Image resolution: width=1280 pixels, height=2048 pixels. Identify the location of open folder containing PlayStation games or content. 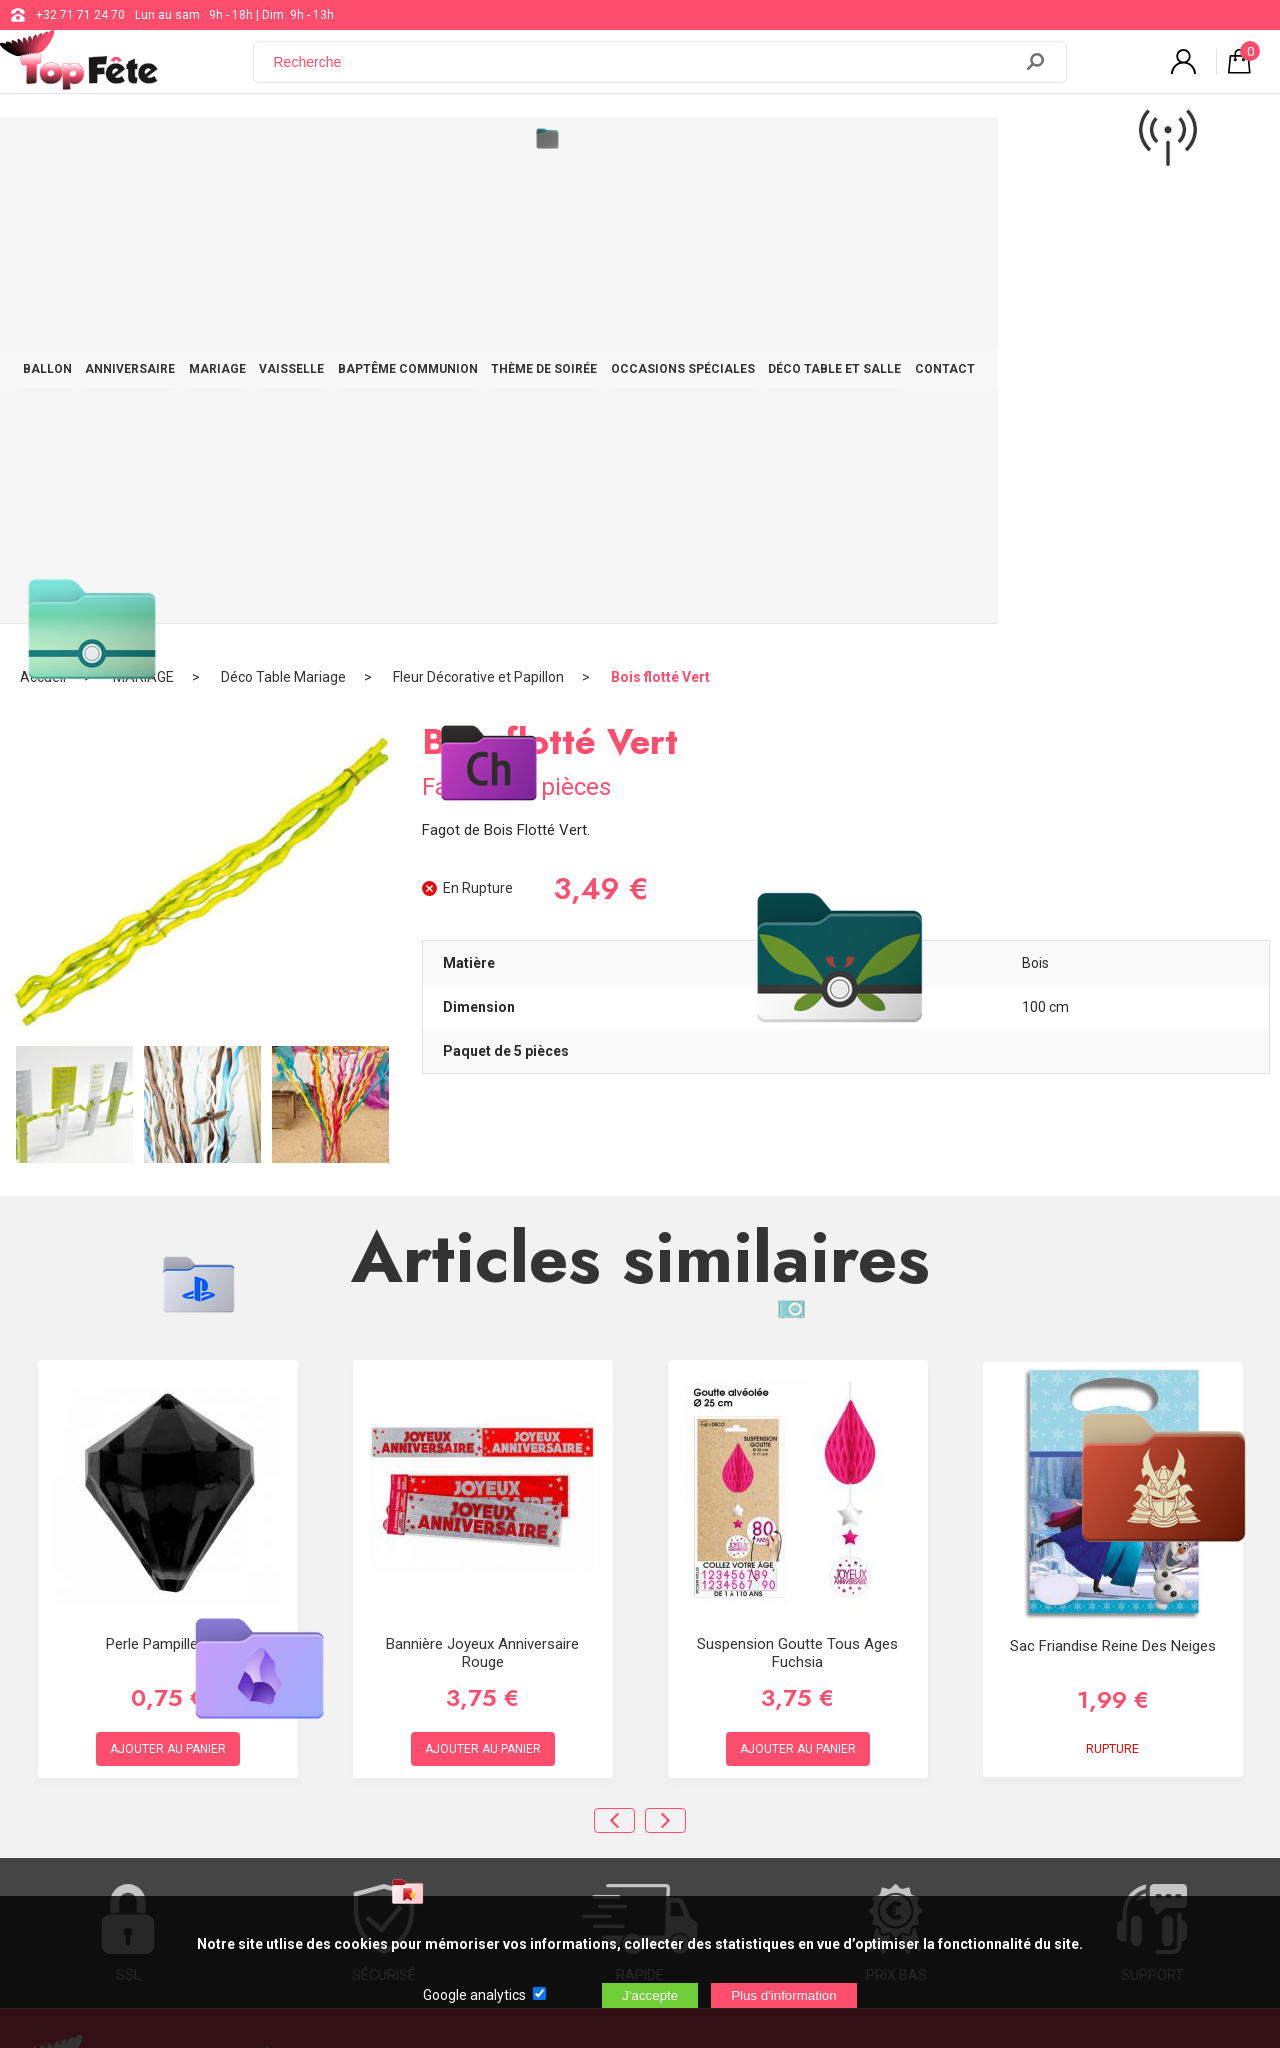
(198, 1286).